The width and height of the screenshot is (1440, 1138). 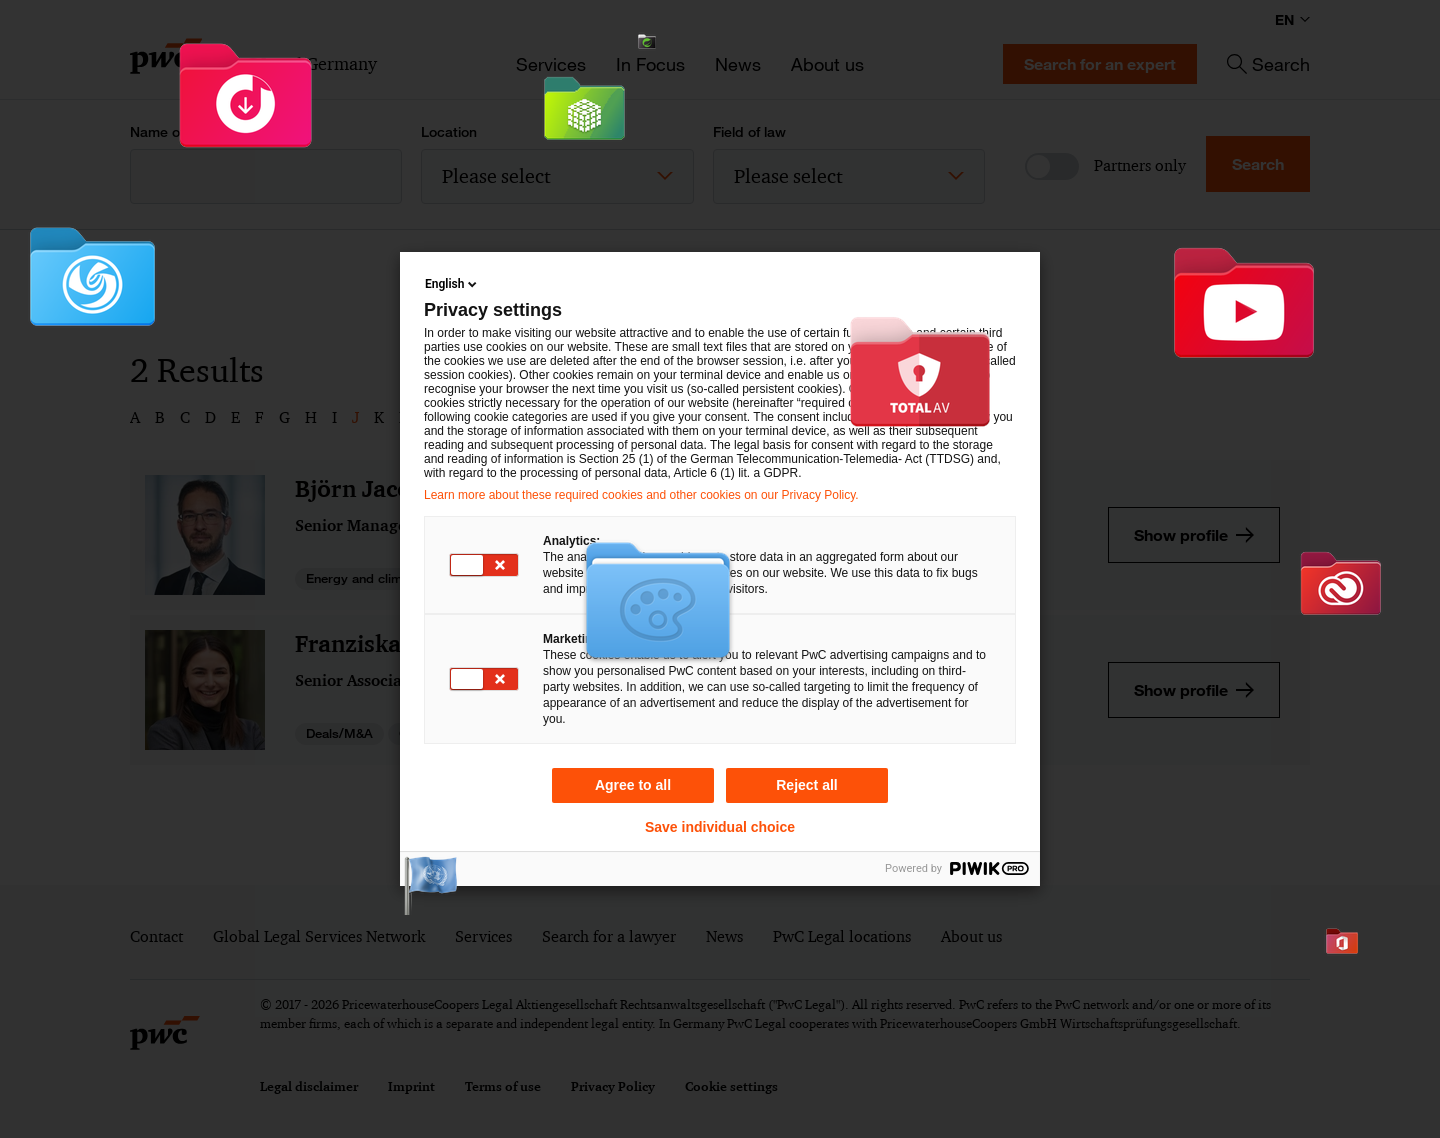 I want to click on open adobe creative cloud files folder, so click(x=1340, y=585).